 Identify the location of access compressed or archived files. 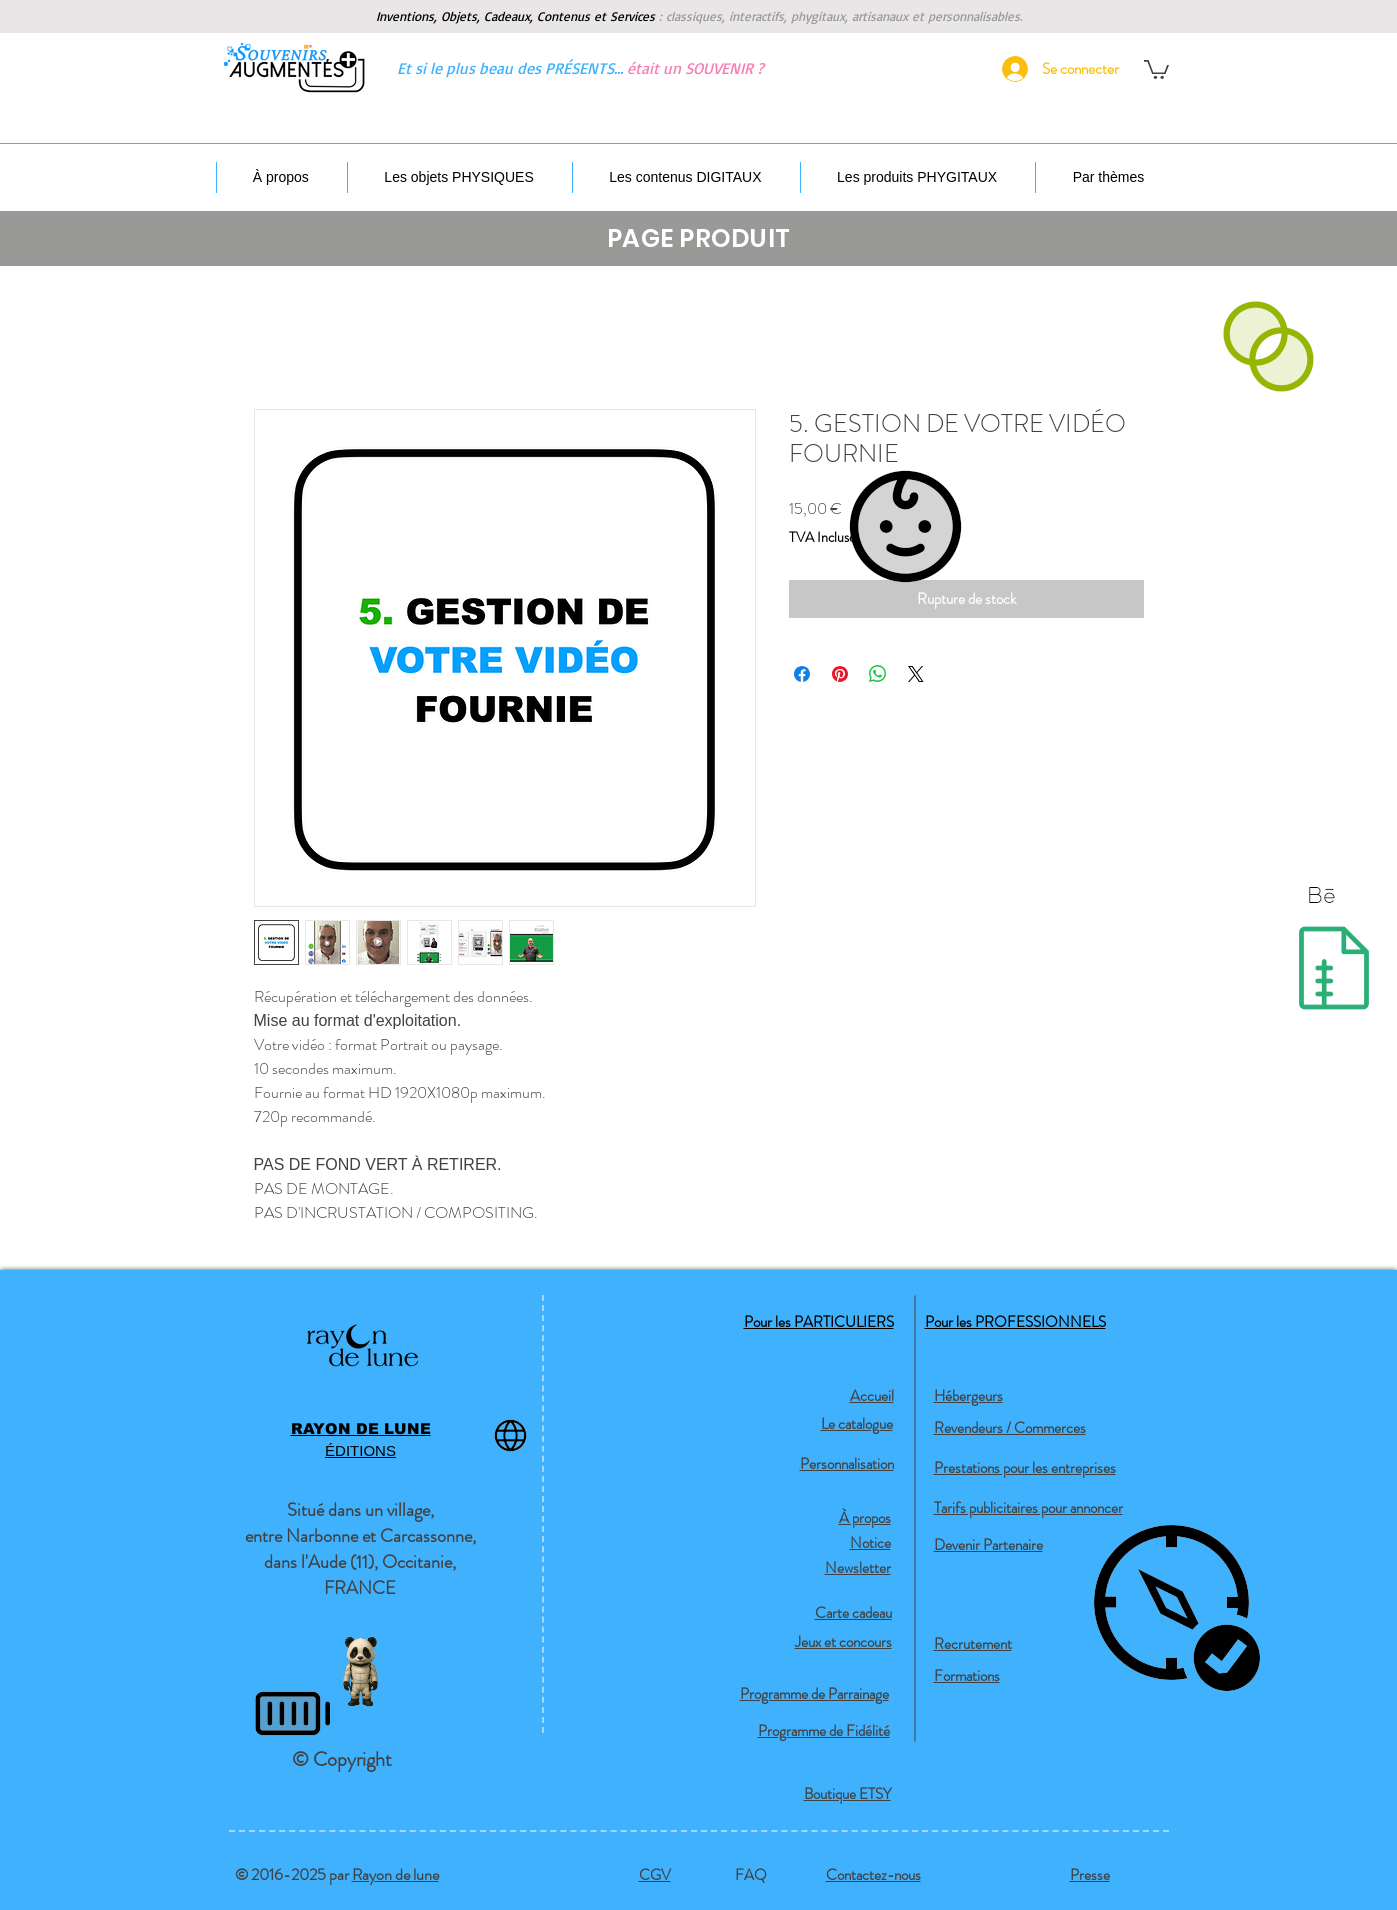
(1334, 968).